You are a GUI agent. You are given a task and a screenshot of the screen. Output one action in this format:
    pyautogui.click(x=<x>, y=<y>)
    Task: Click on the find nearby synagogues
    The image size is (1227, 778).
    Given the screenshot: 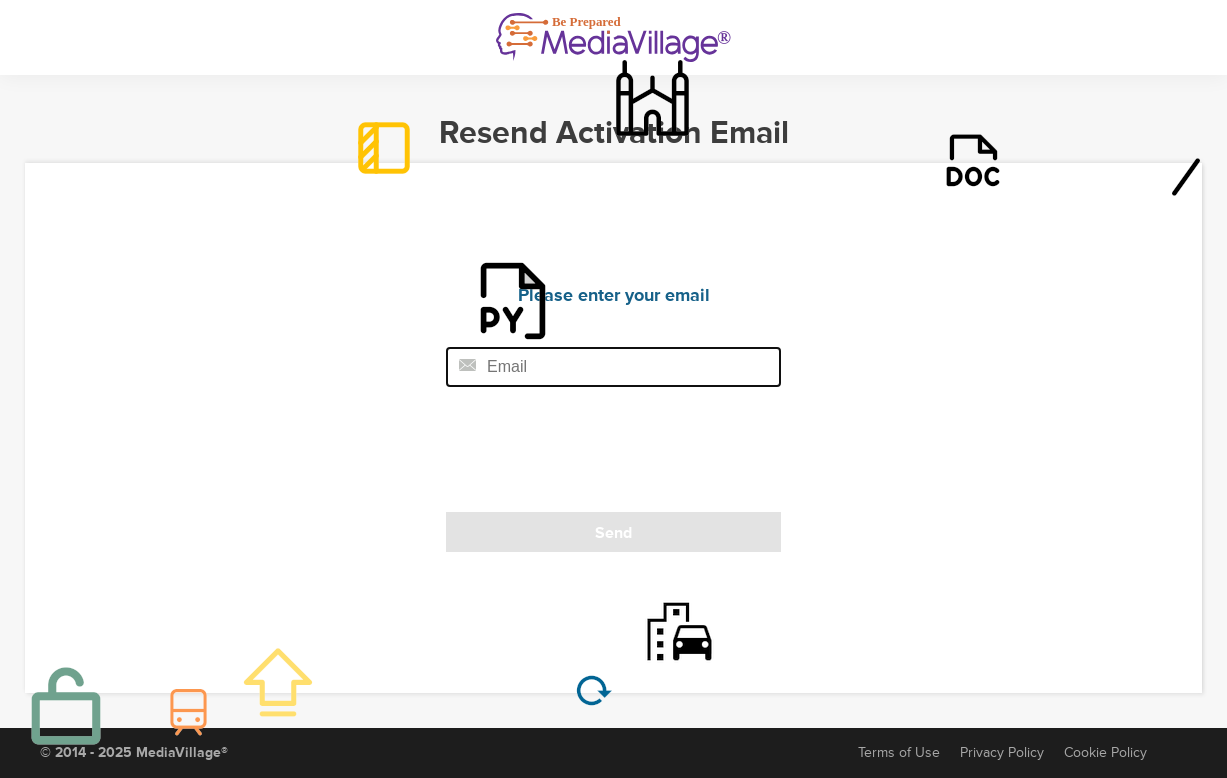 What is the action you would take?
    pyautogui.click(x=652, y=99)
    